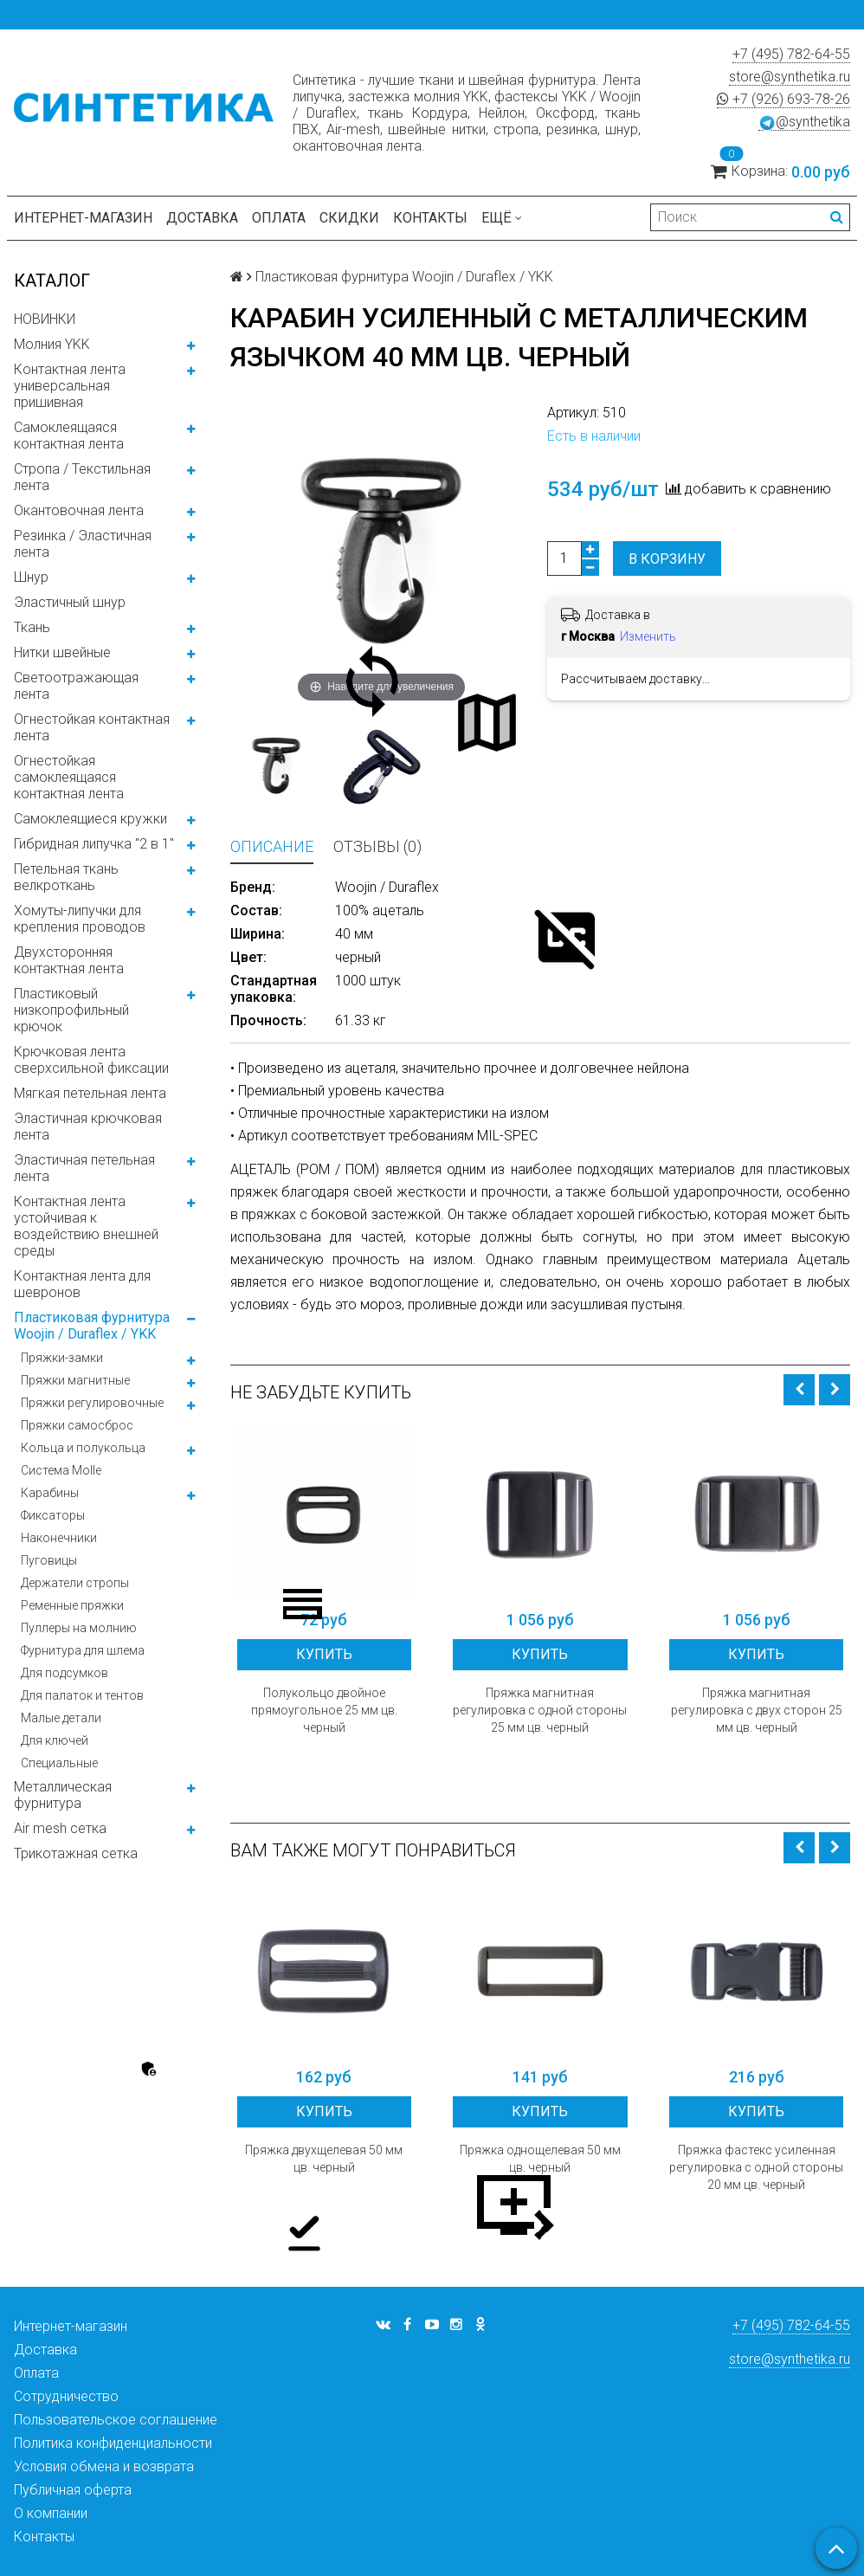 This screenshot has width=864, height=2576. I want to click on split view horizontally, so click(302, 1604).